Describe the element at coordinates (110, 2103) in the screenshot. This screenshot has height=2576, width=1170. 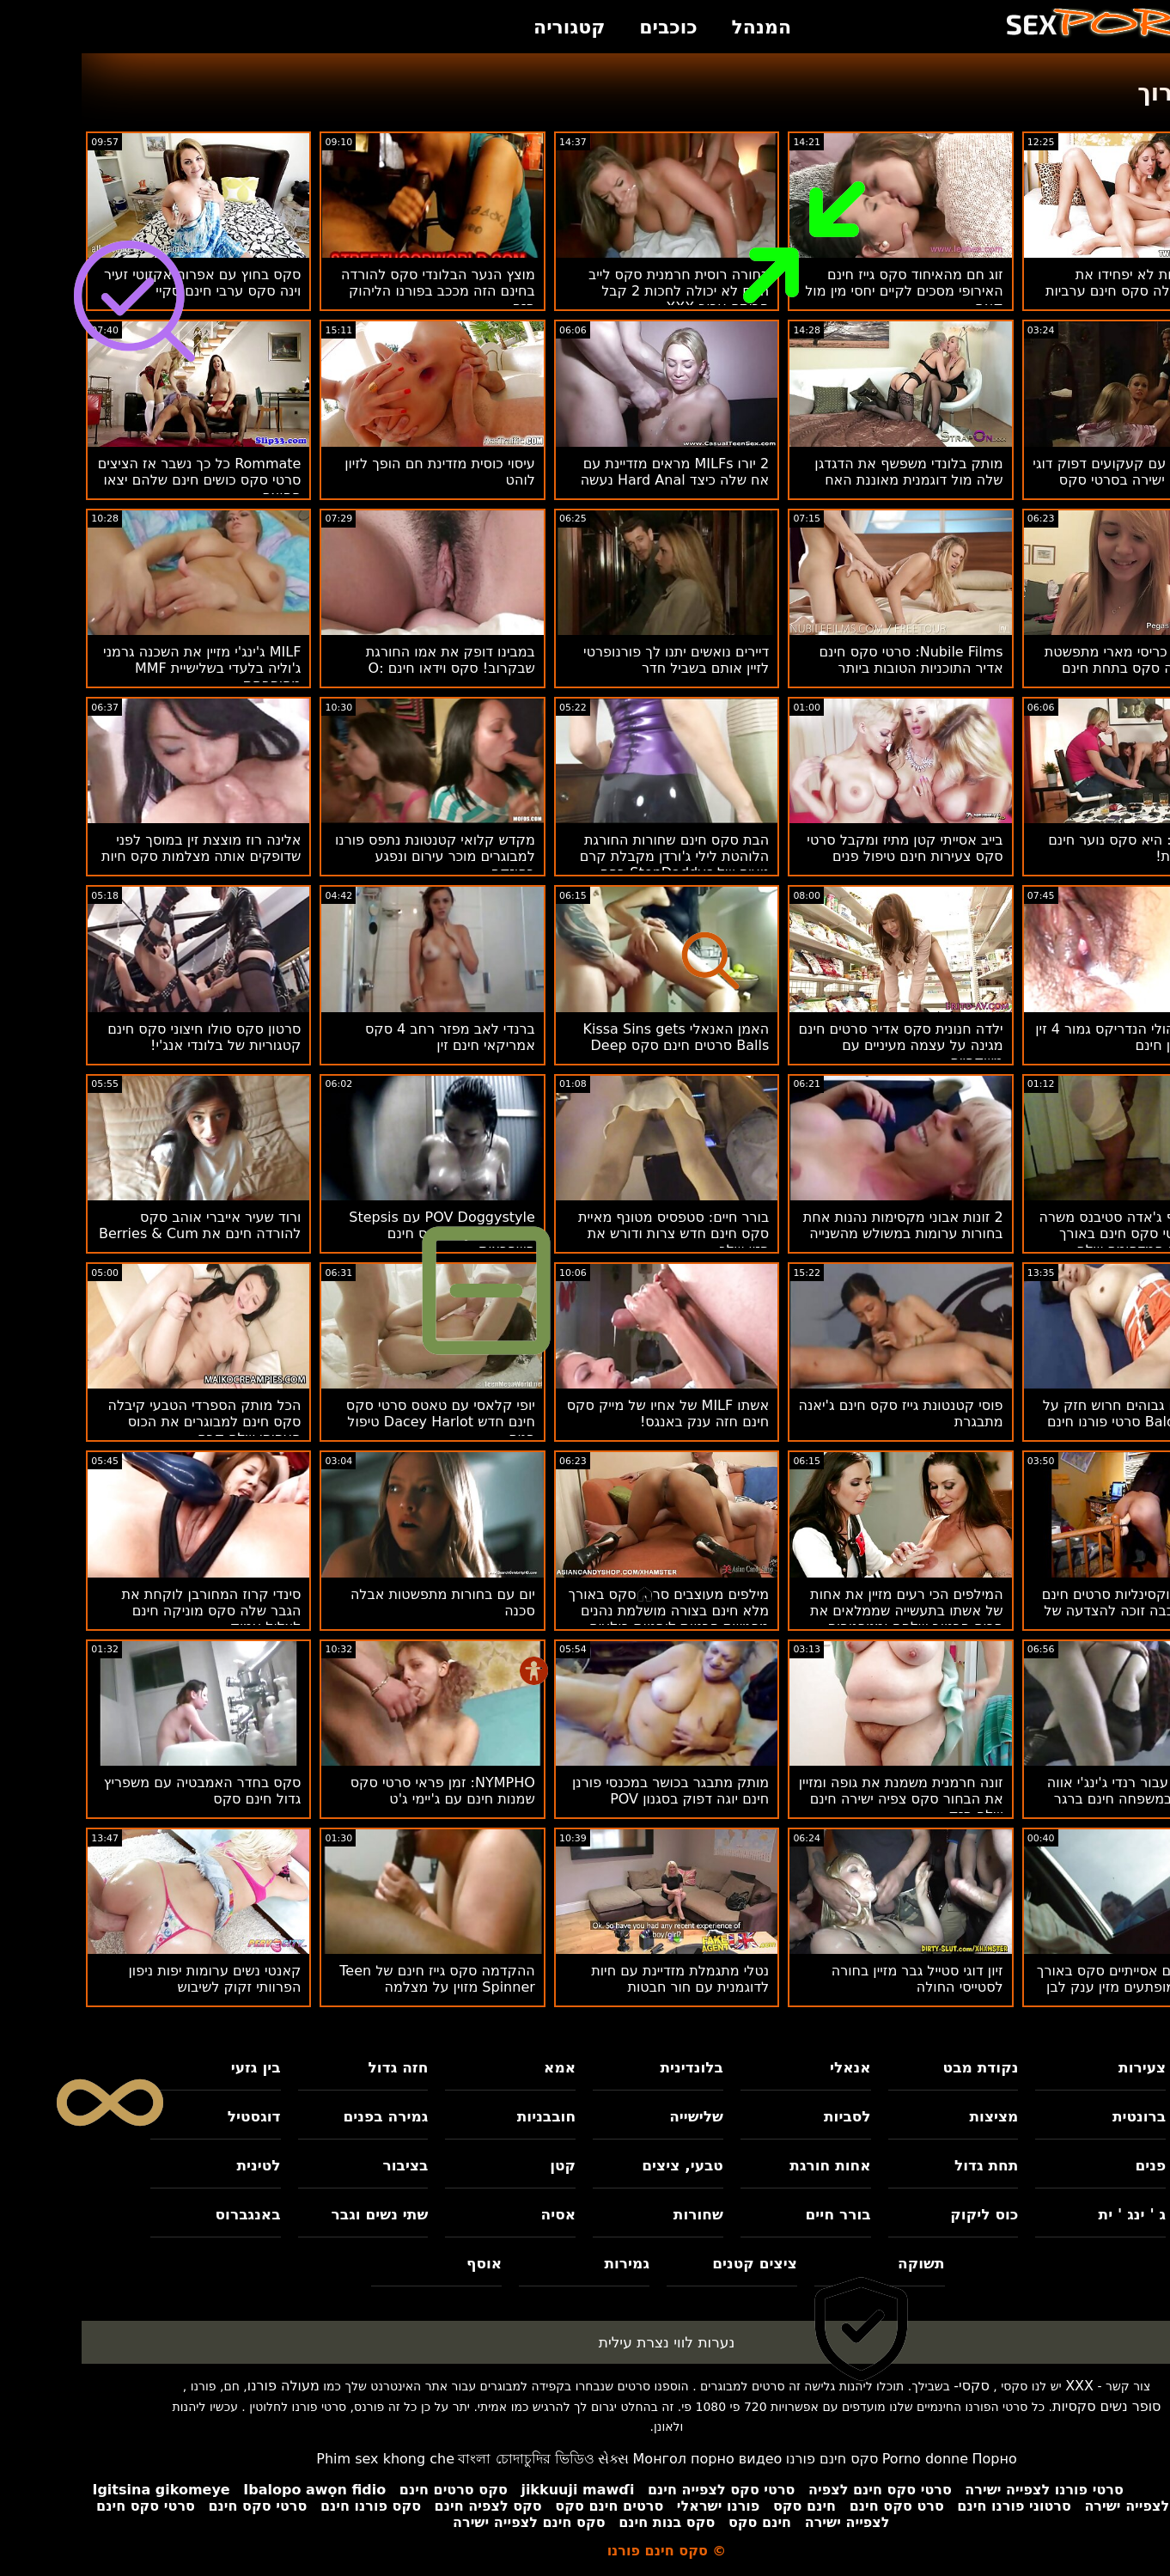
I see `indicates unlimited or infinite capacity` at that location.